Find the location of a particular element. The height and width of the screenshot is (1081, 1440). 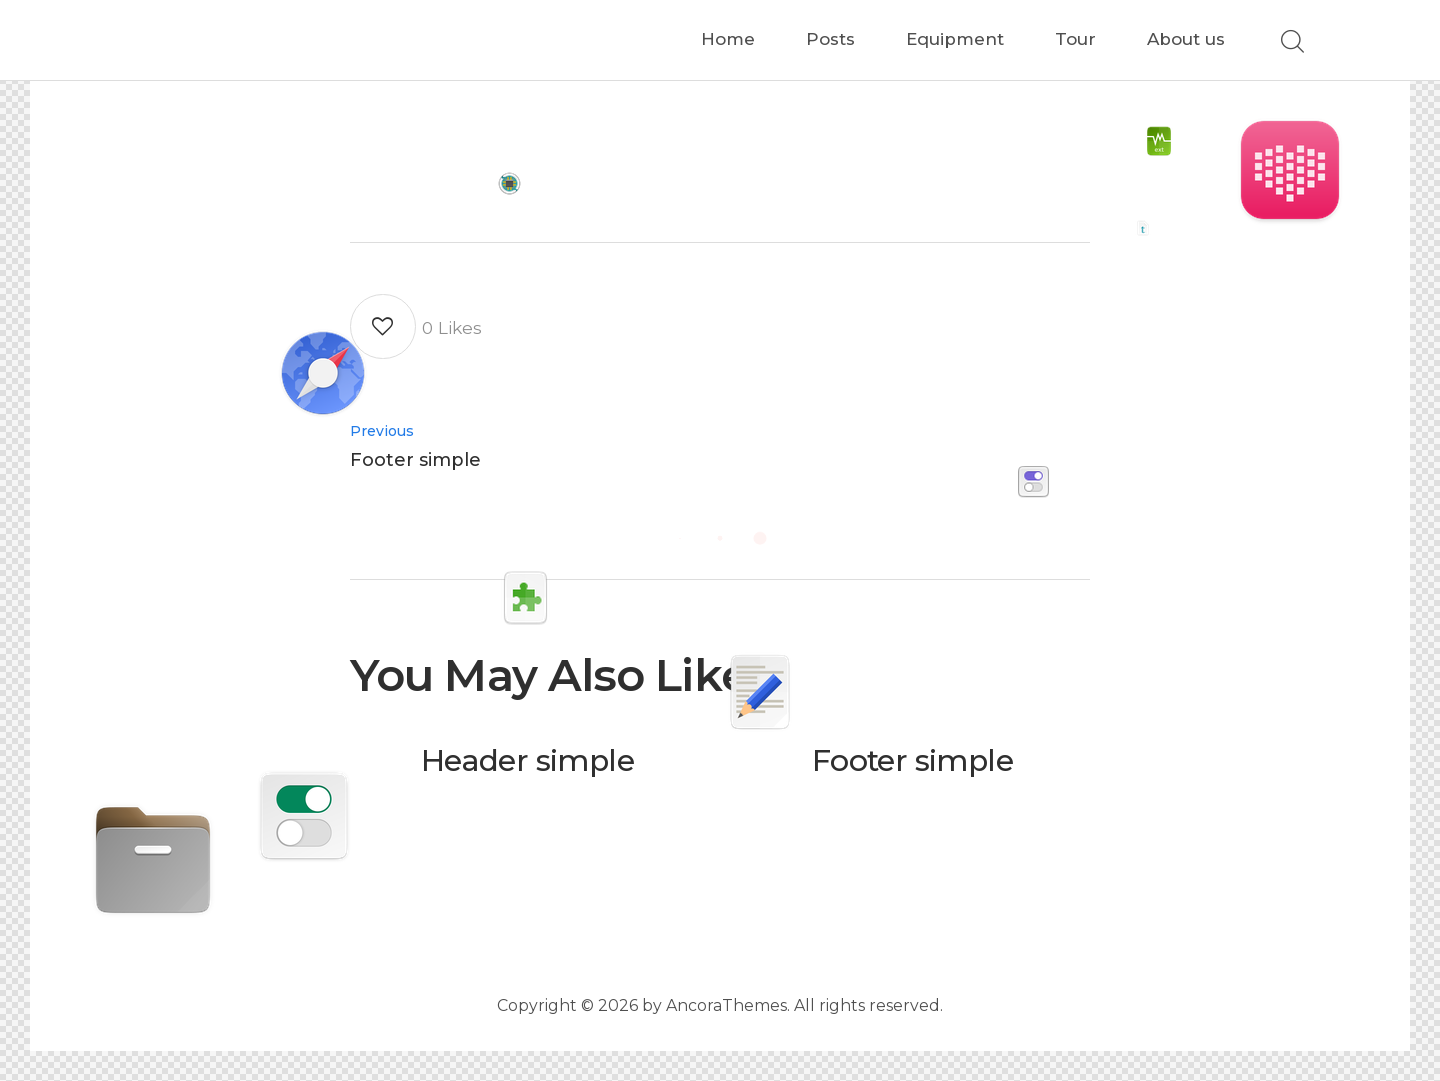

open gnome web browser (epiphany) is located at coordinates (323, 373).